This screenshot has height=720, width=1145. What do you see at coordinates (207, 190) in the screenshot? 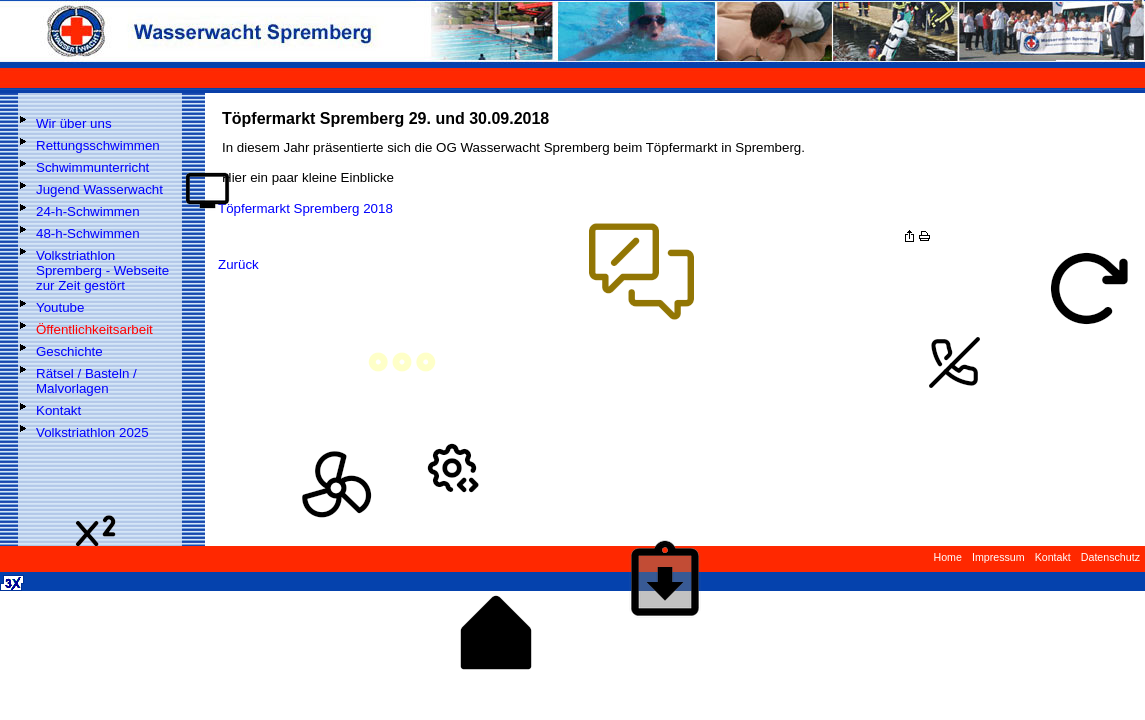
I see `access personal video or media content` at bounding box center [207, 190].